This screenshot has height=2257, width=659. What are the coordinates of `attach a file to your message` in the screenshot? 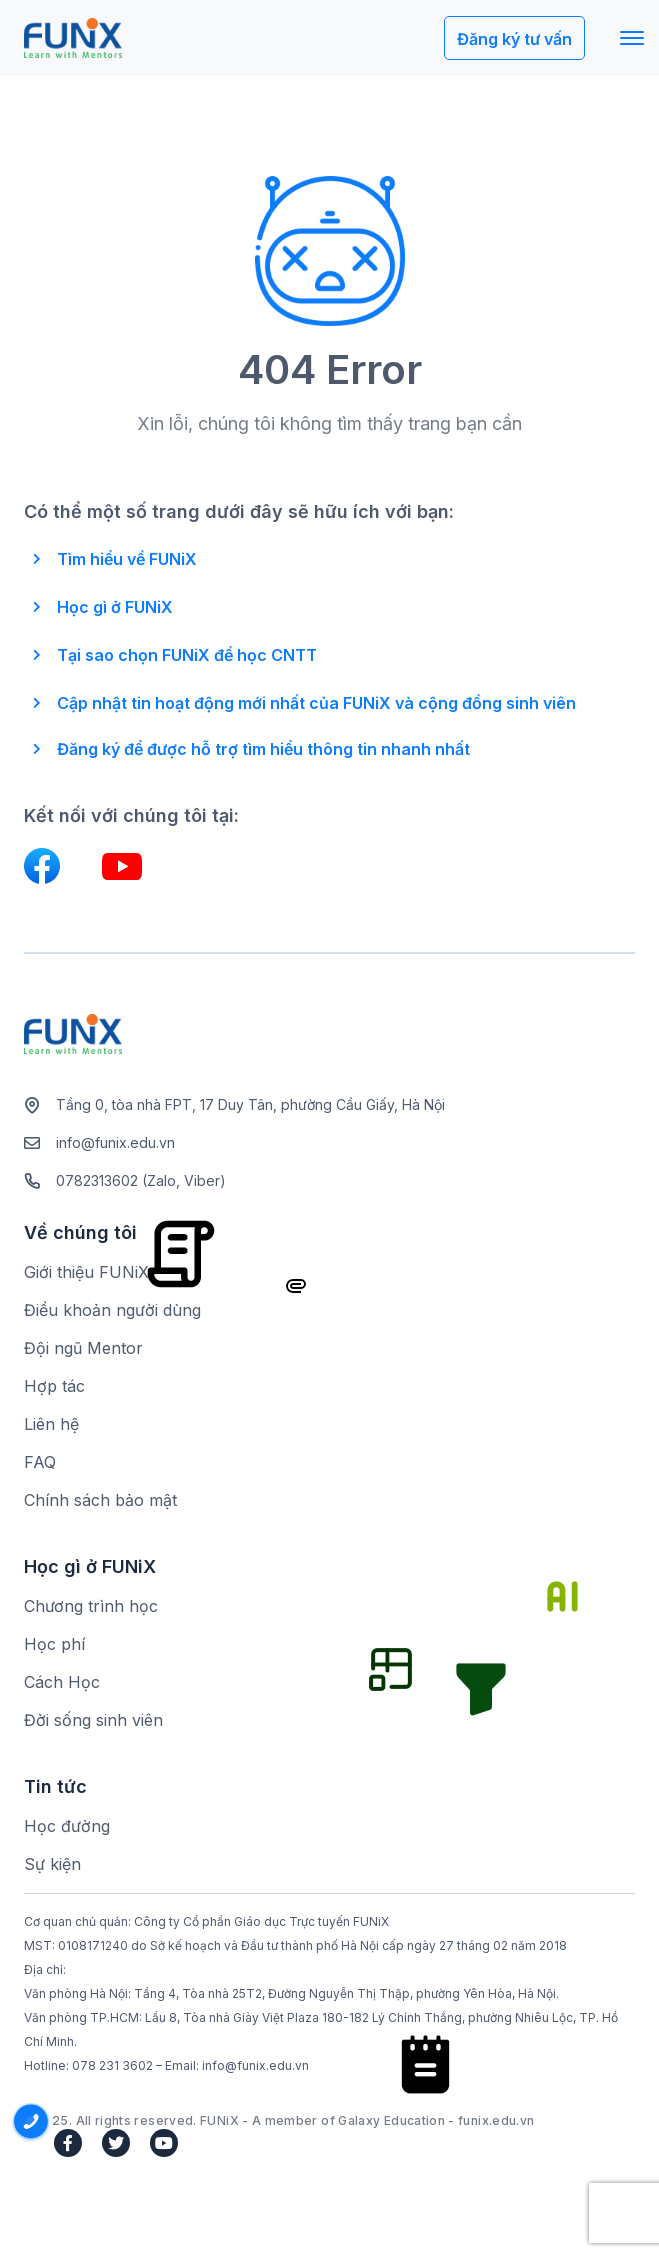 It's located at (296, 1286).